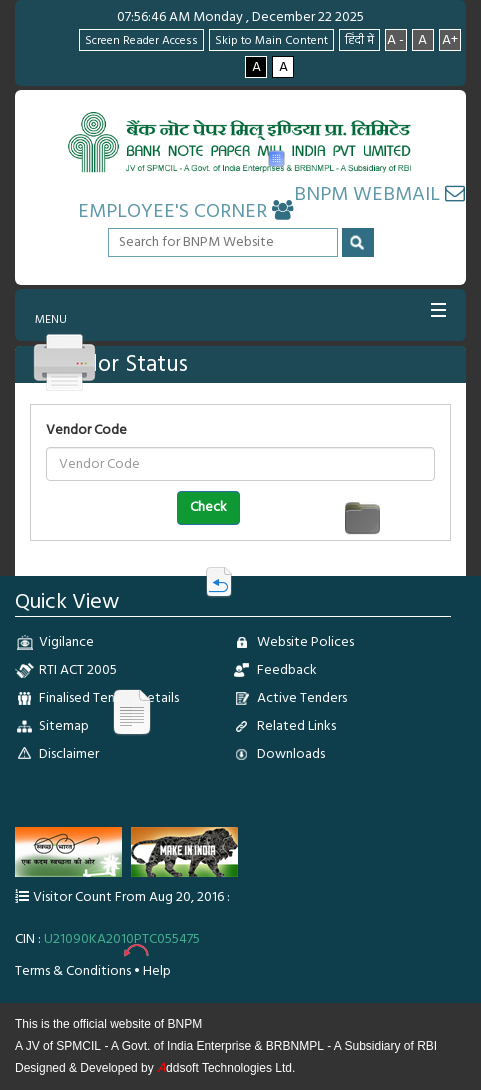 The width and height of the screenshot is (481, 1090). Describe the element at coordinates (132, 712) in the screenshot. I see `a windows ini configuration file associated with wine` at that location.